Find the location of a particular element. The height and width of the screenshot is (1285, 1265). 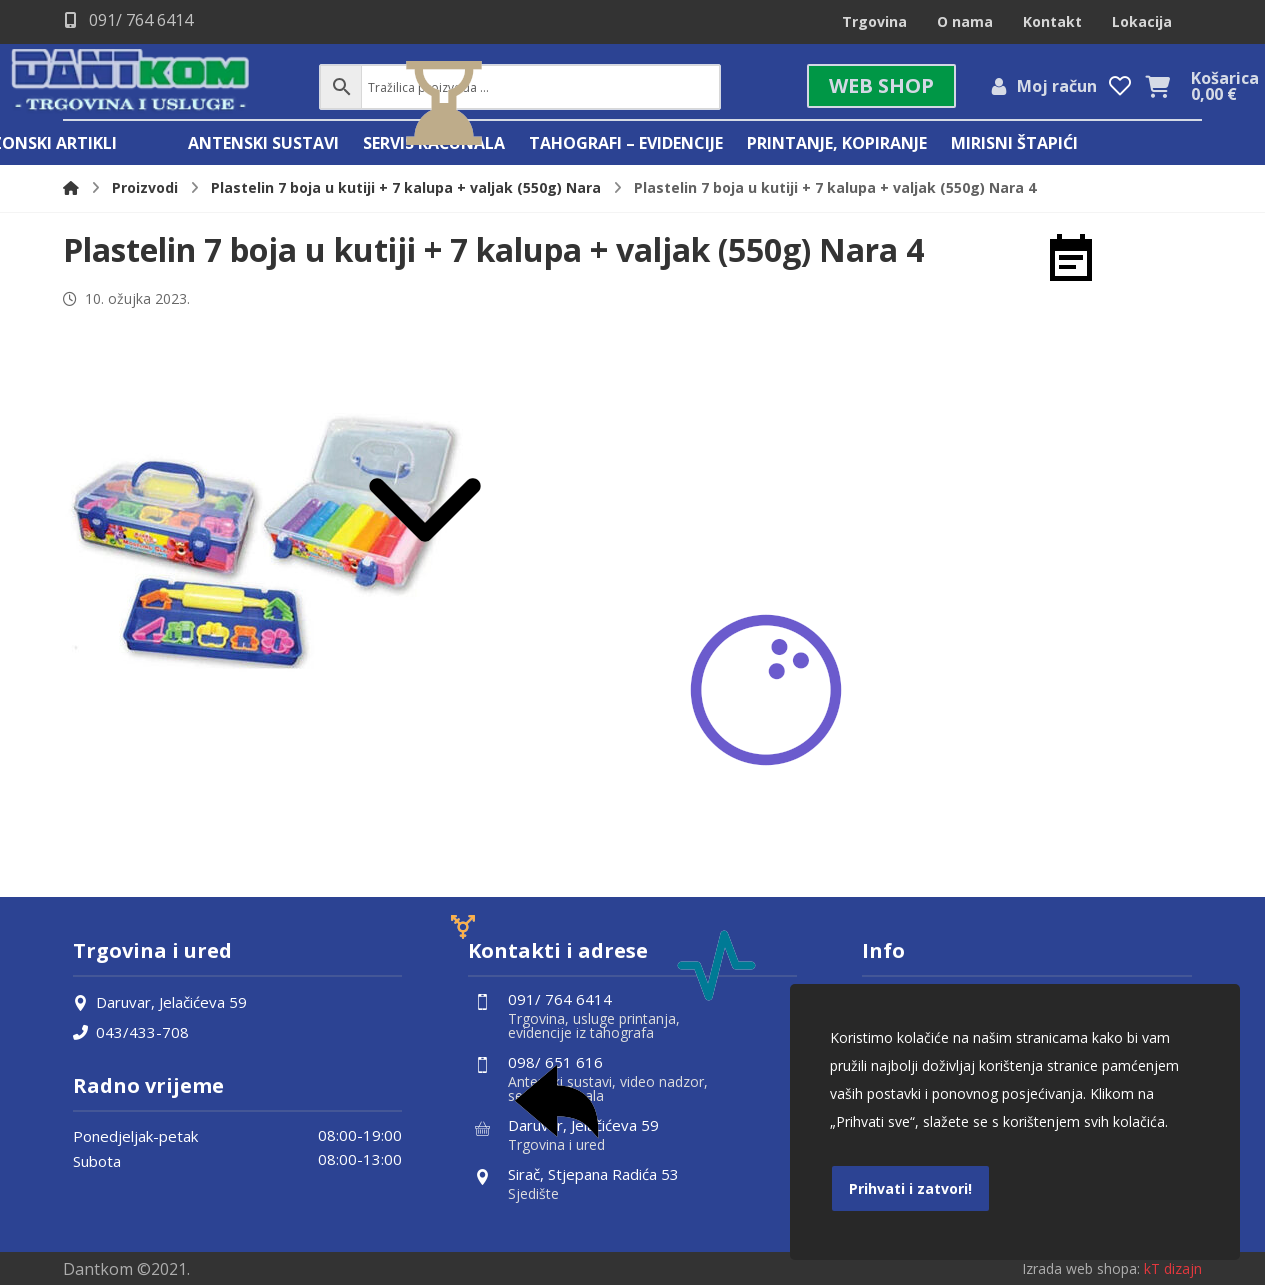

indicates loading or processing in progress is located at coordinates (444, 103).